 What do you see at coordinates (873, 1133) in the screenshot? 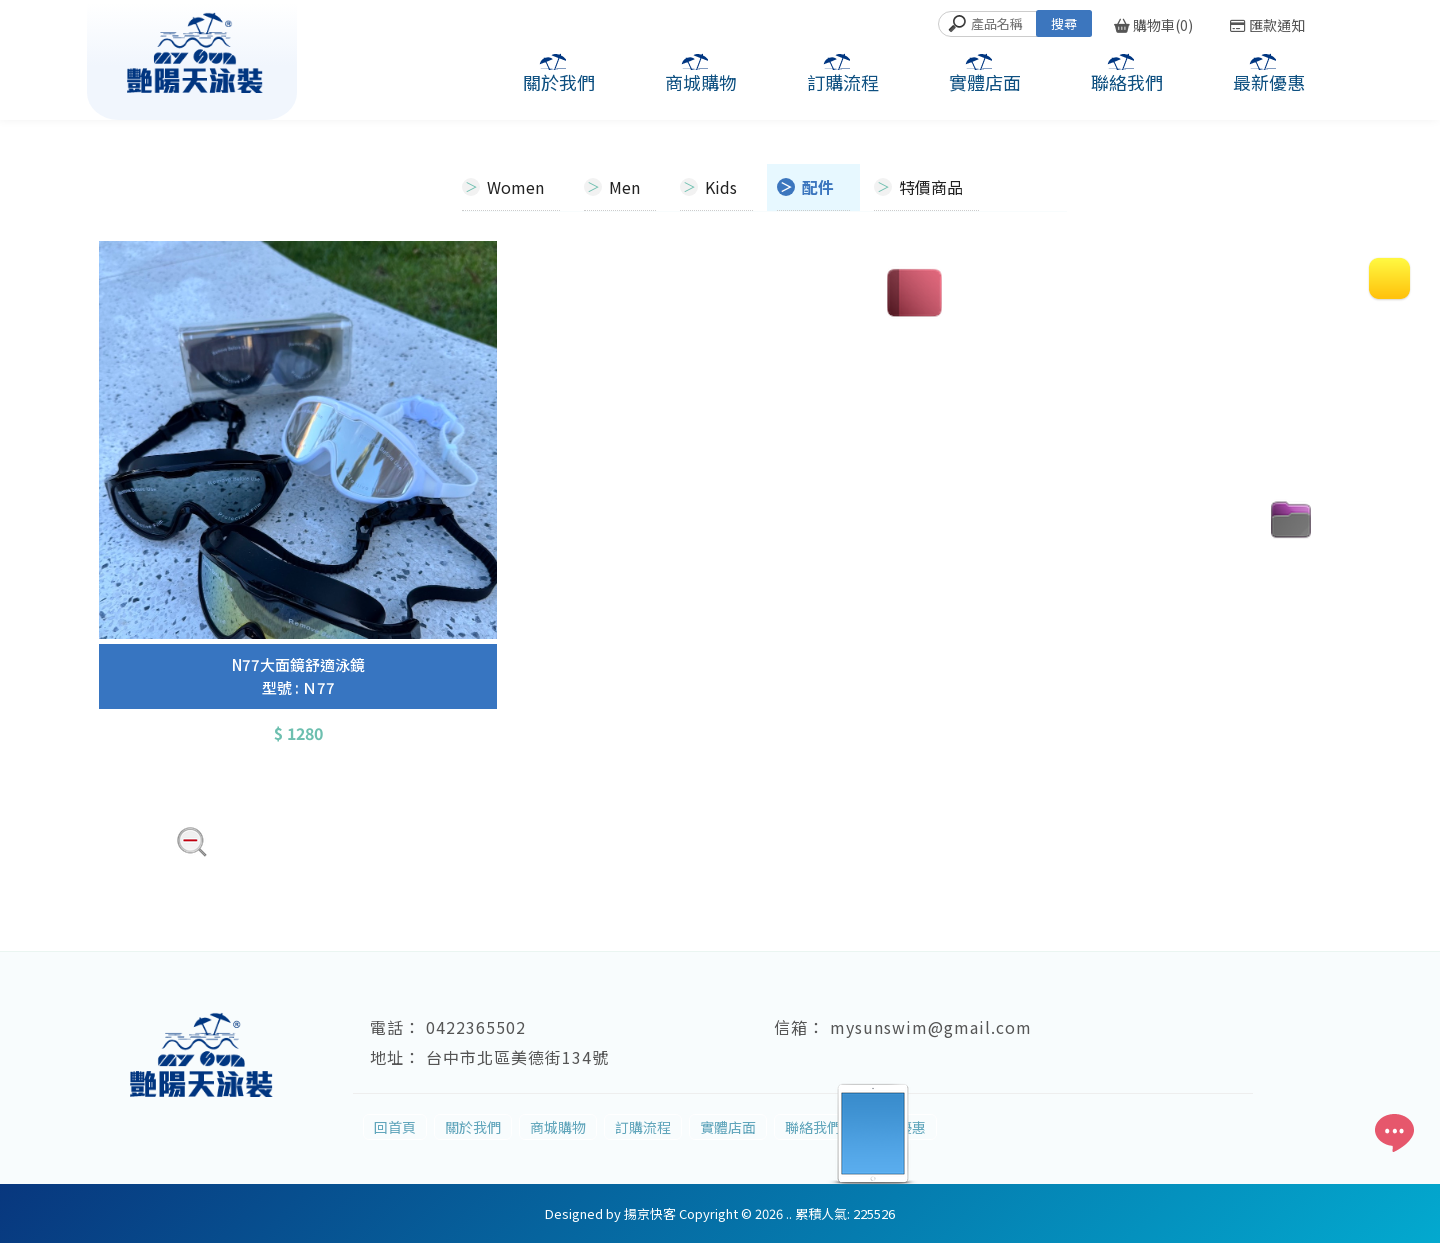
I see `manage connected iPad device` at bounding box center [873, 1133].